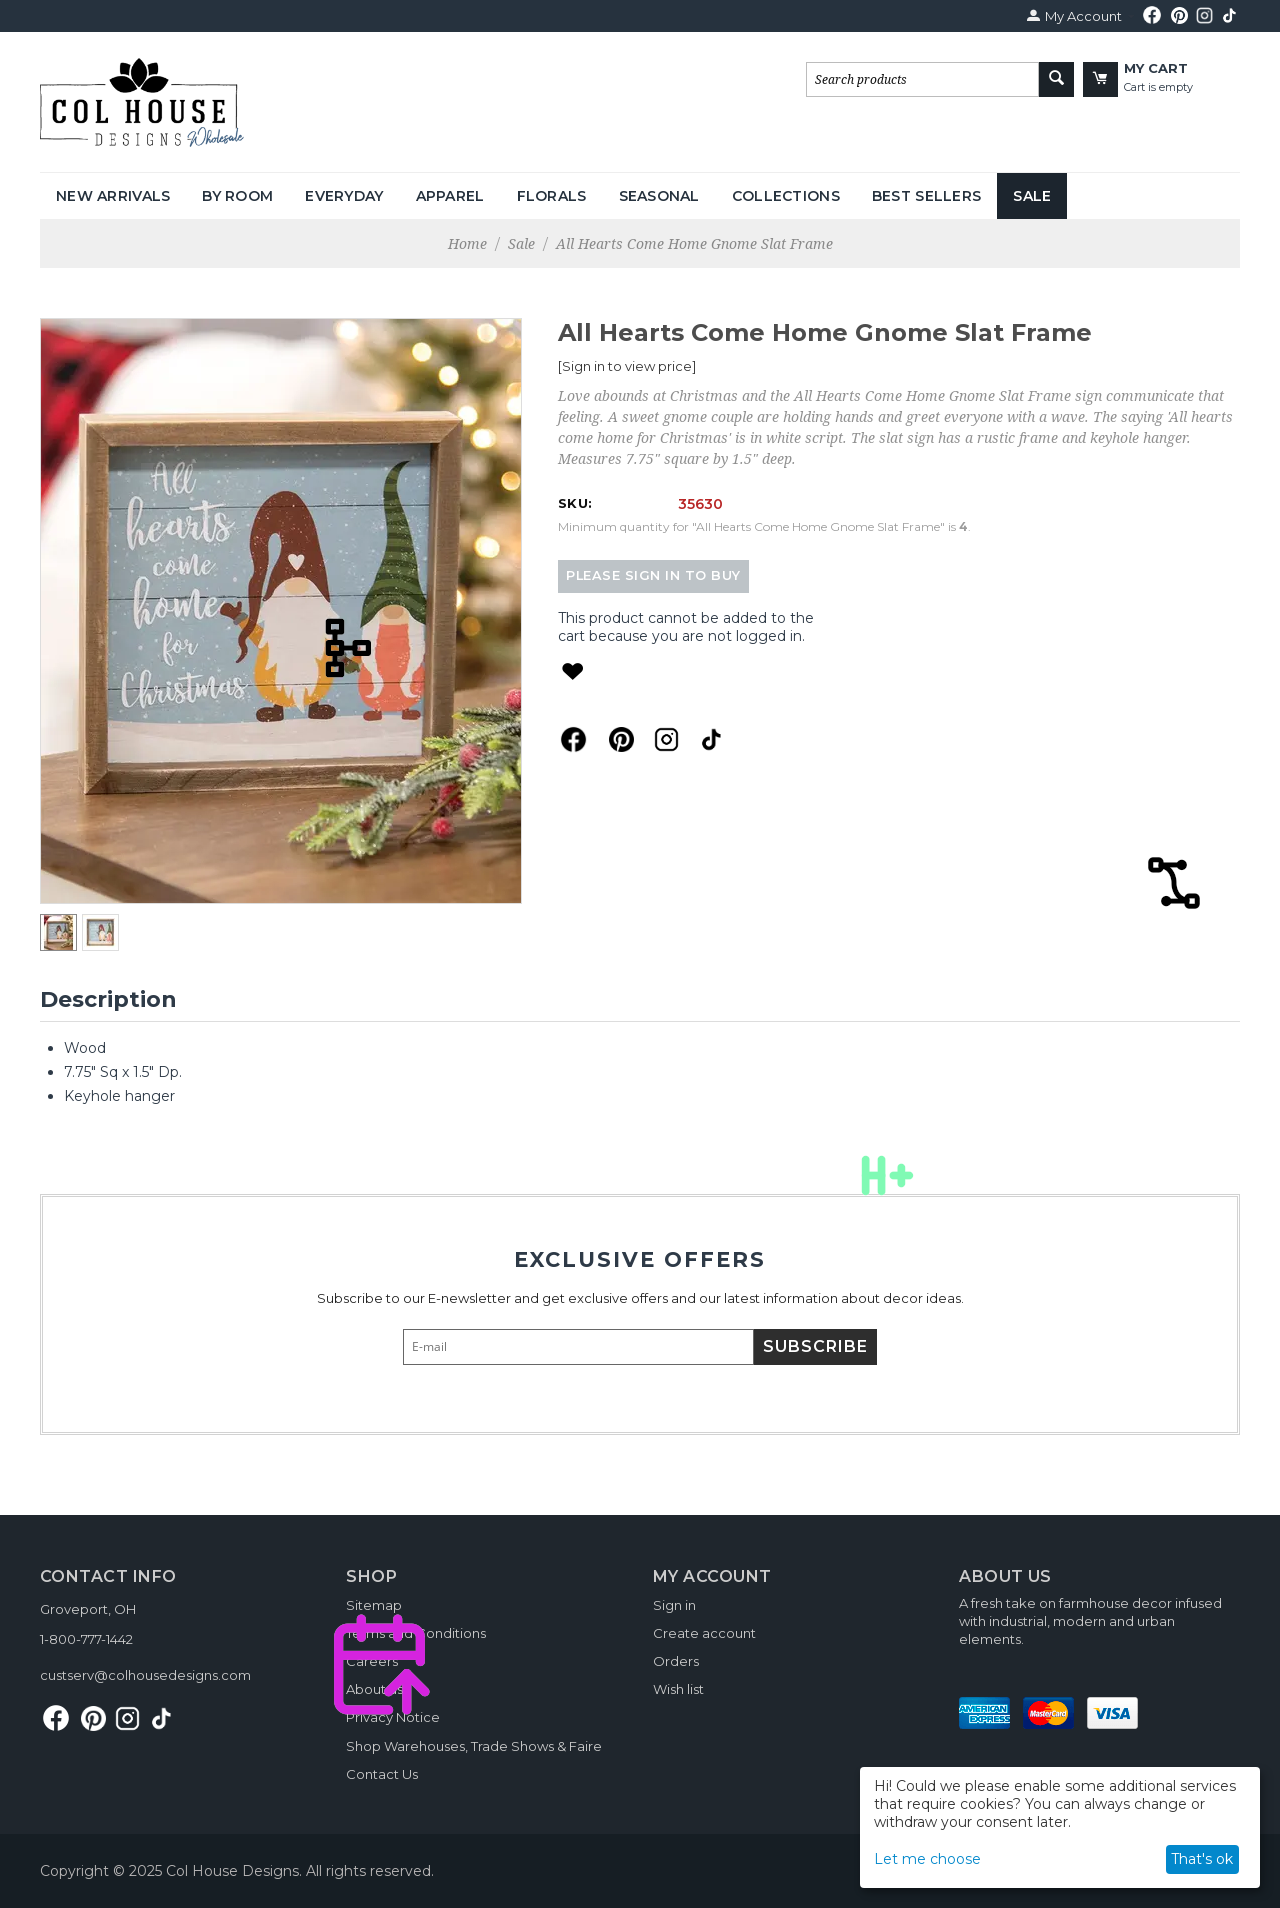  Describe the element at coordinates (379, 1664) in the screenshot. I see `upload or export calendar event` at that location.